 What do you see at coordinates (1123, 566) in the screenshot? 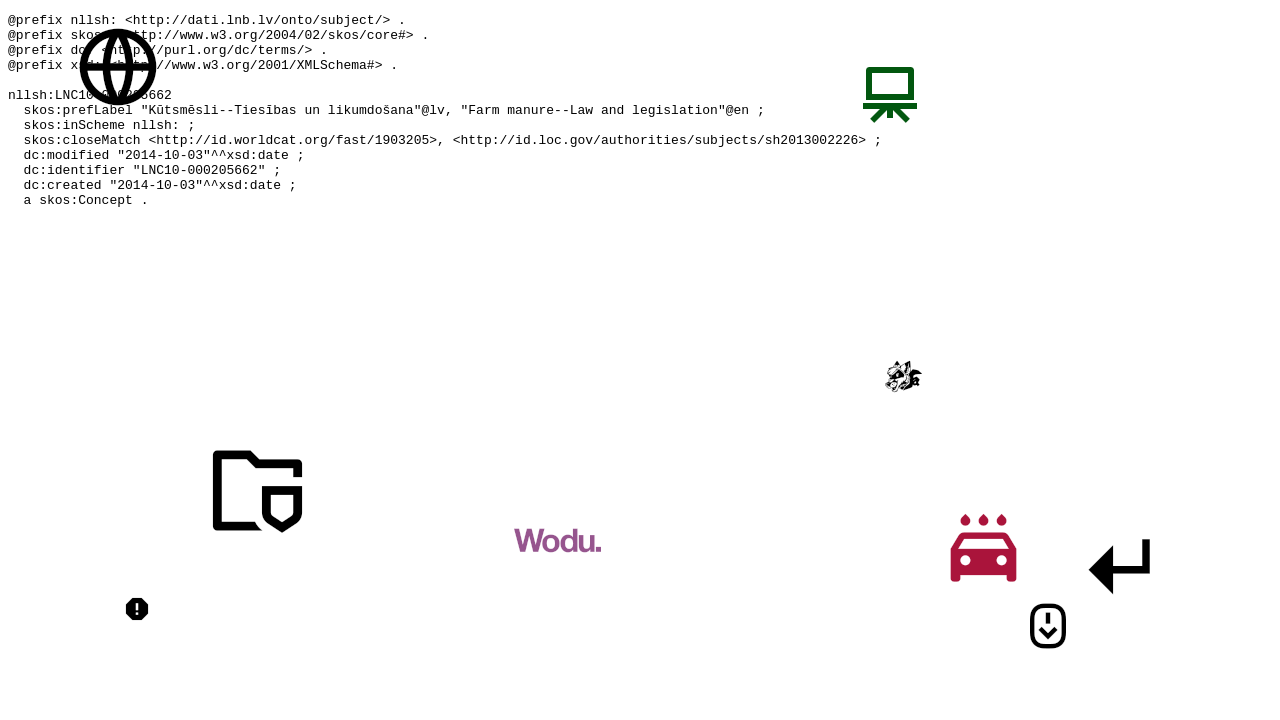
I see `return to previous line or submit input` at bounding box center [1123, 566].